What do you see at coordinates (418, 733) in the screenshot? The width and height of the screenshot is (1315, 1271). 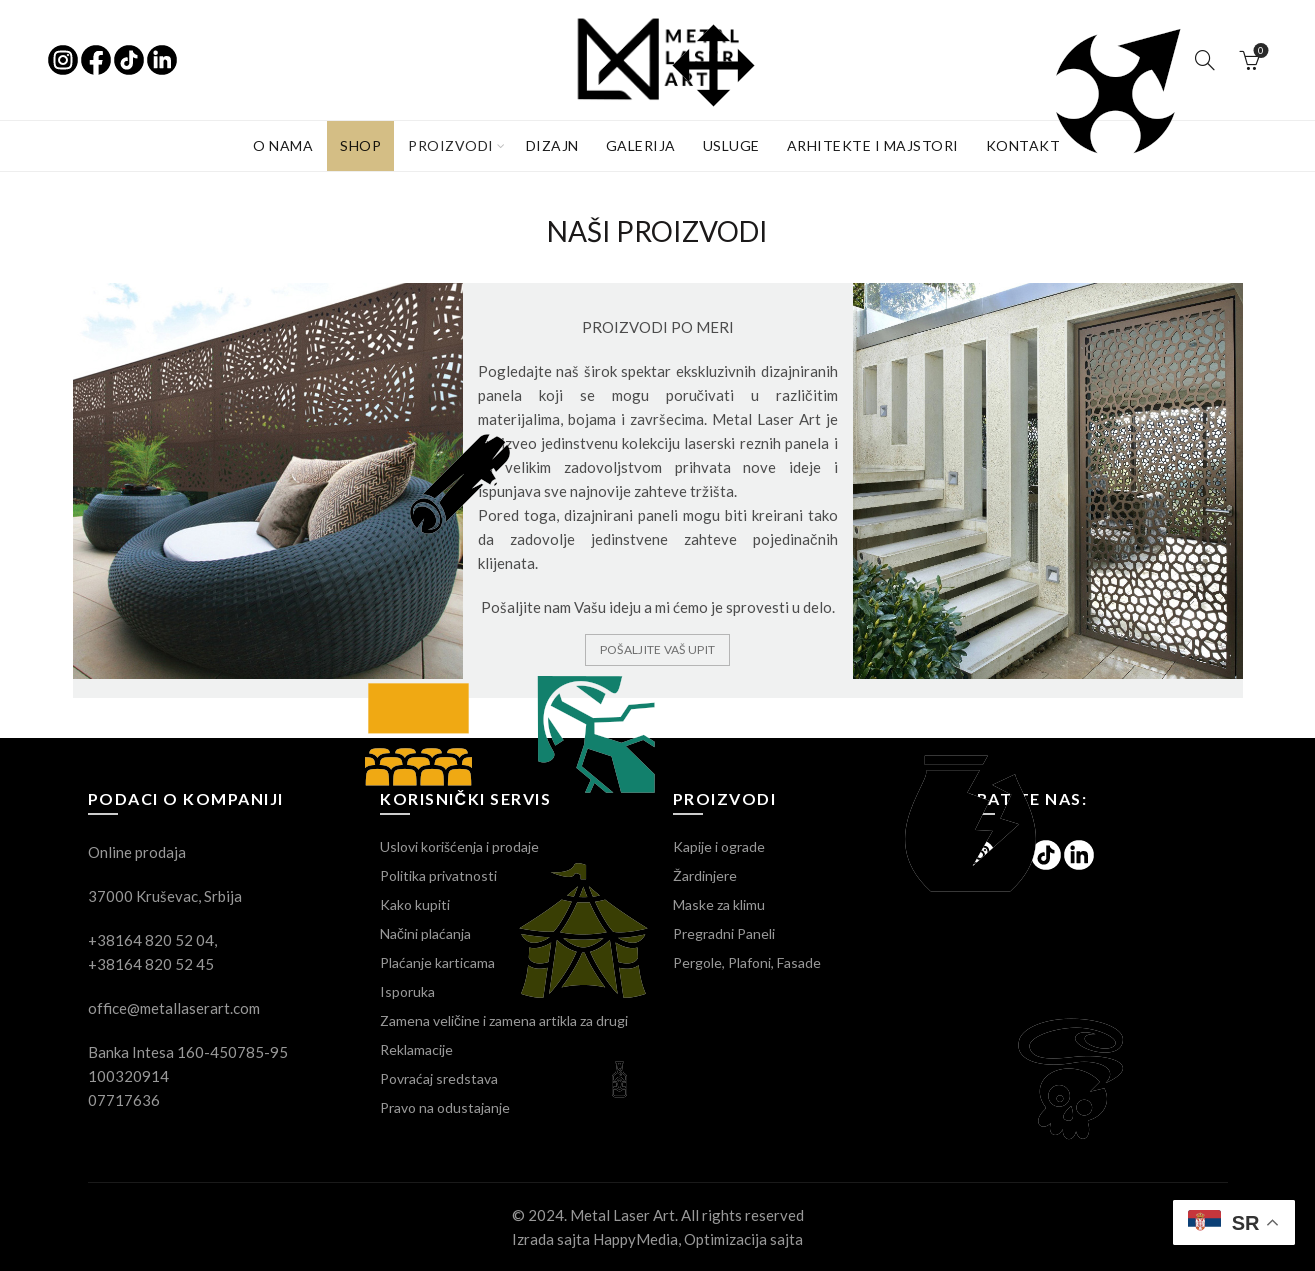 I see `access theater or cinema listings` at bounding box center [418, 733].